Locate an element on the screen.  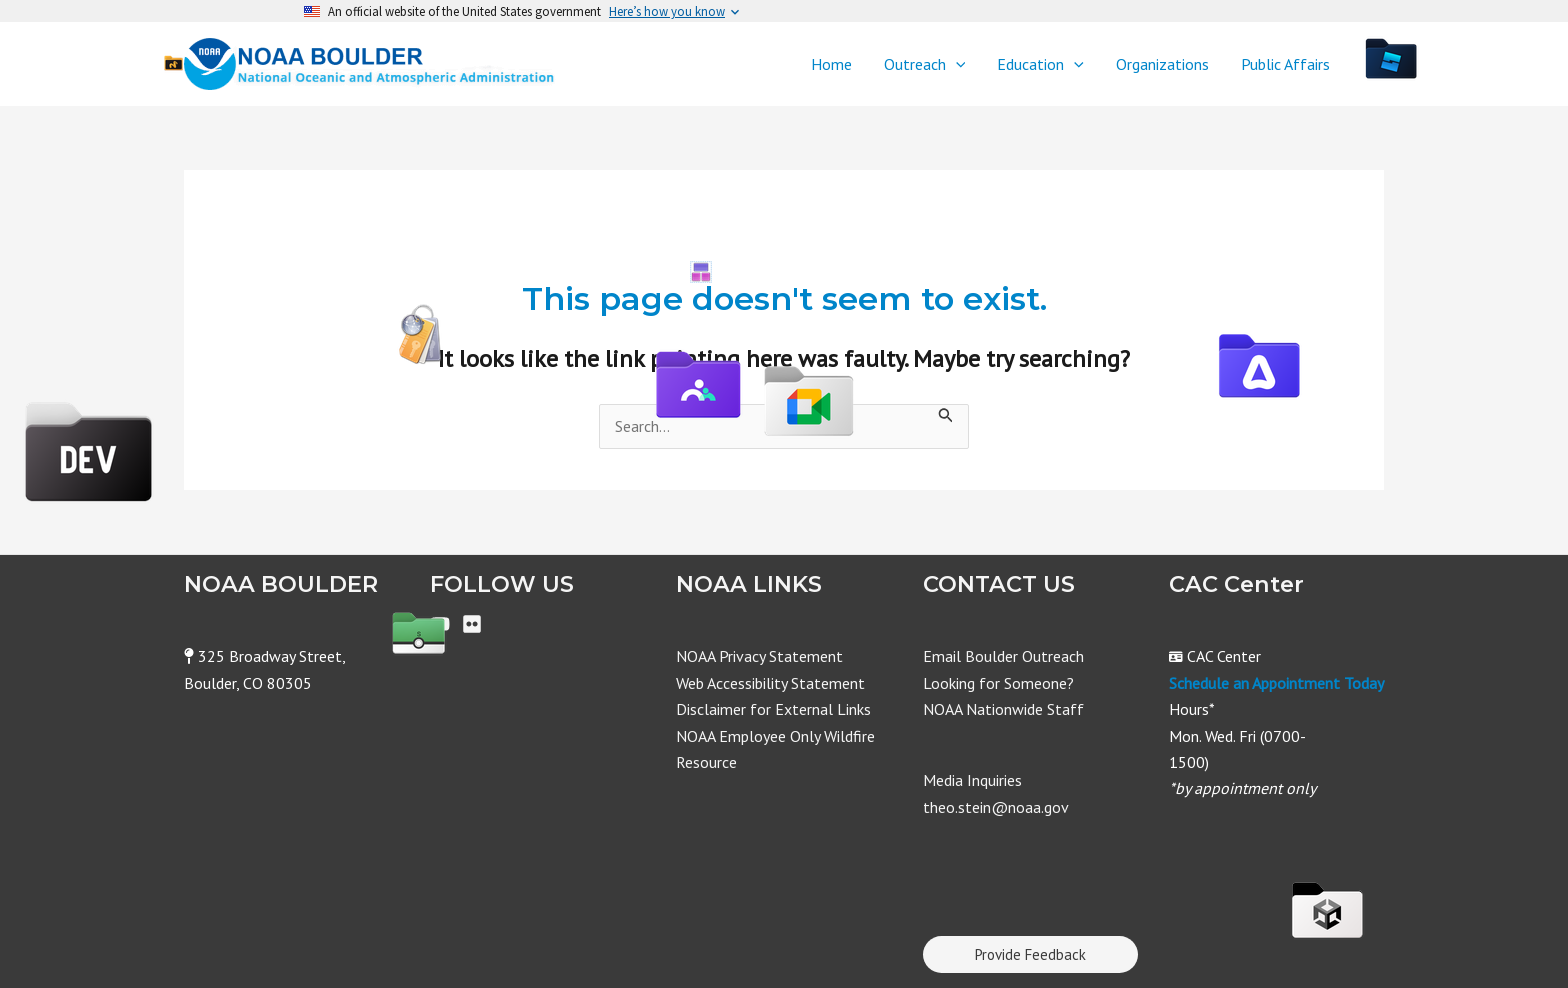
select all items in the current view is located at coordinates (701, 272).